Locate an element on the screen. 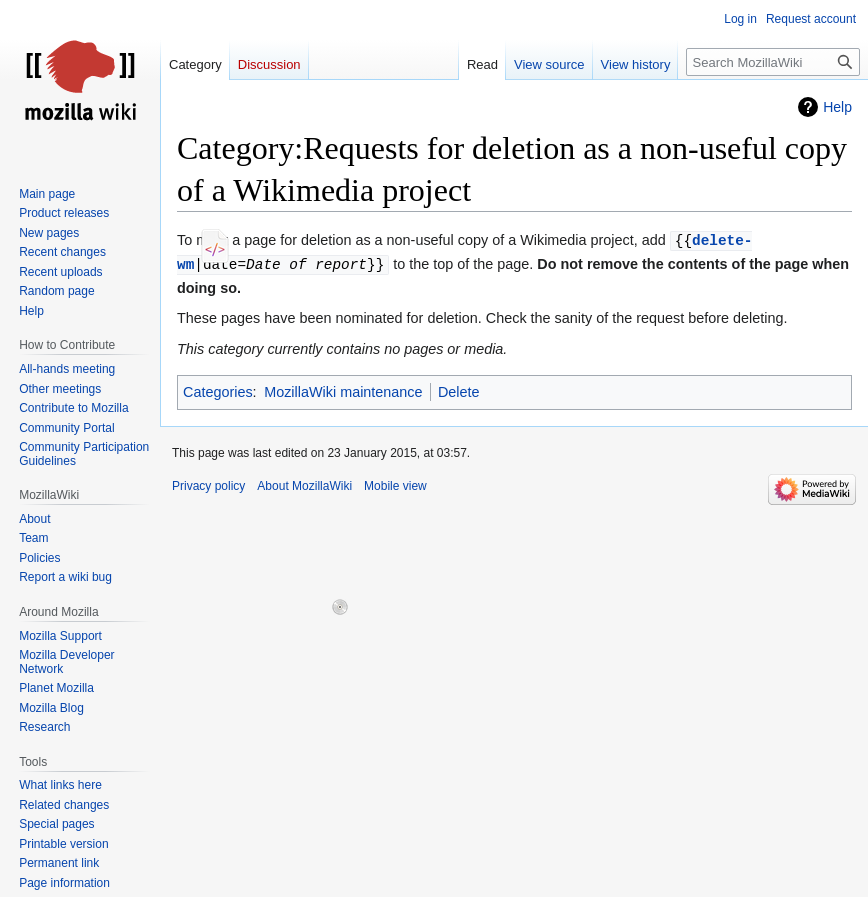 The image size is (868, 897). indicates a rewritable CD drive or disc is located at coordinates (340, 607).